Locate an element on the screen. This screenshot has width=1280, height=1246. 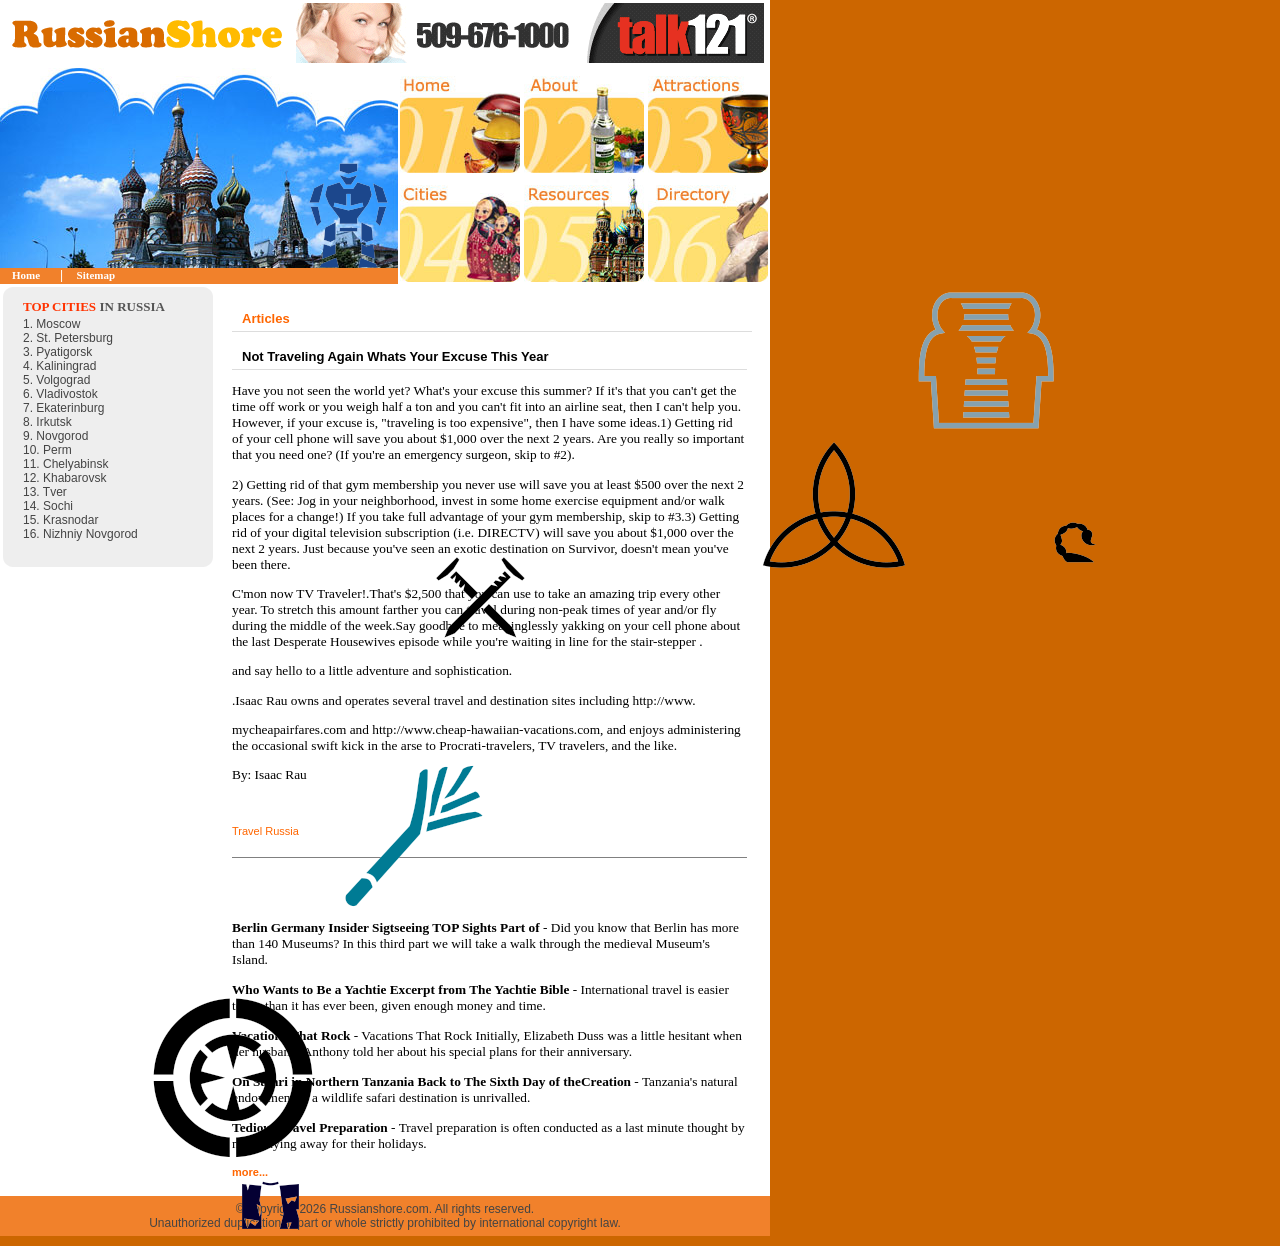
select battle mech unit in game is located at coordinates (348, 215).